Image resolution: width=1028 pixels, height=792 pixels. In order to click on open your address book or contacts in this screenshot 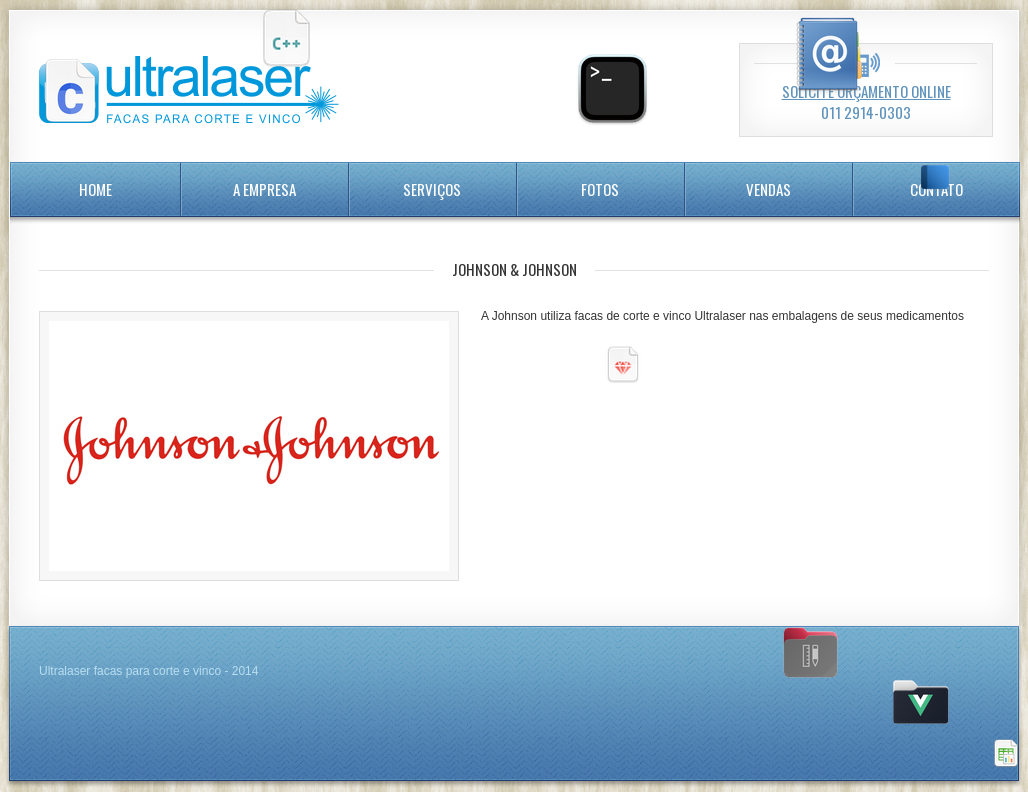, I will do `click(827, 56)`.